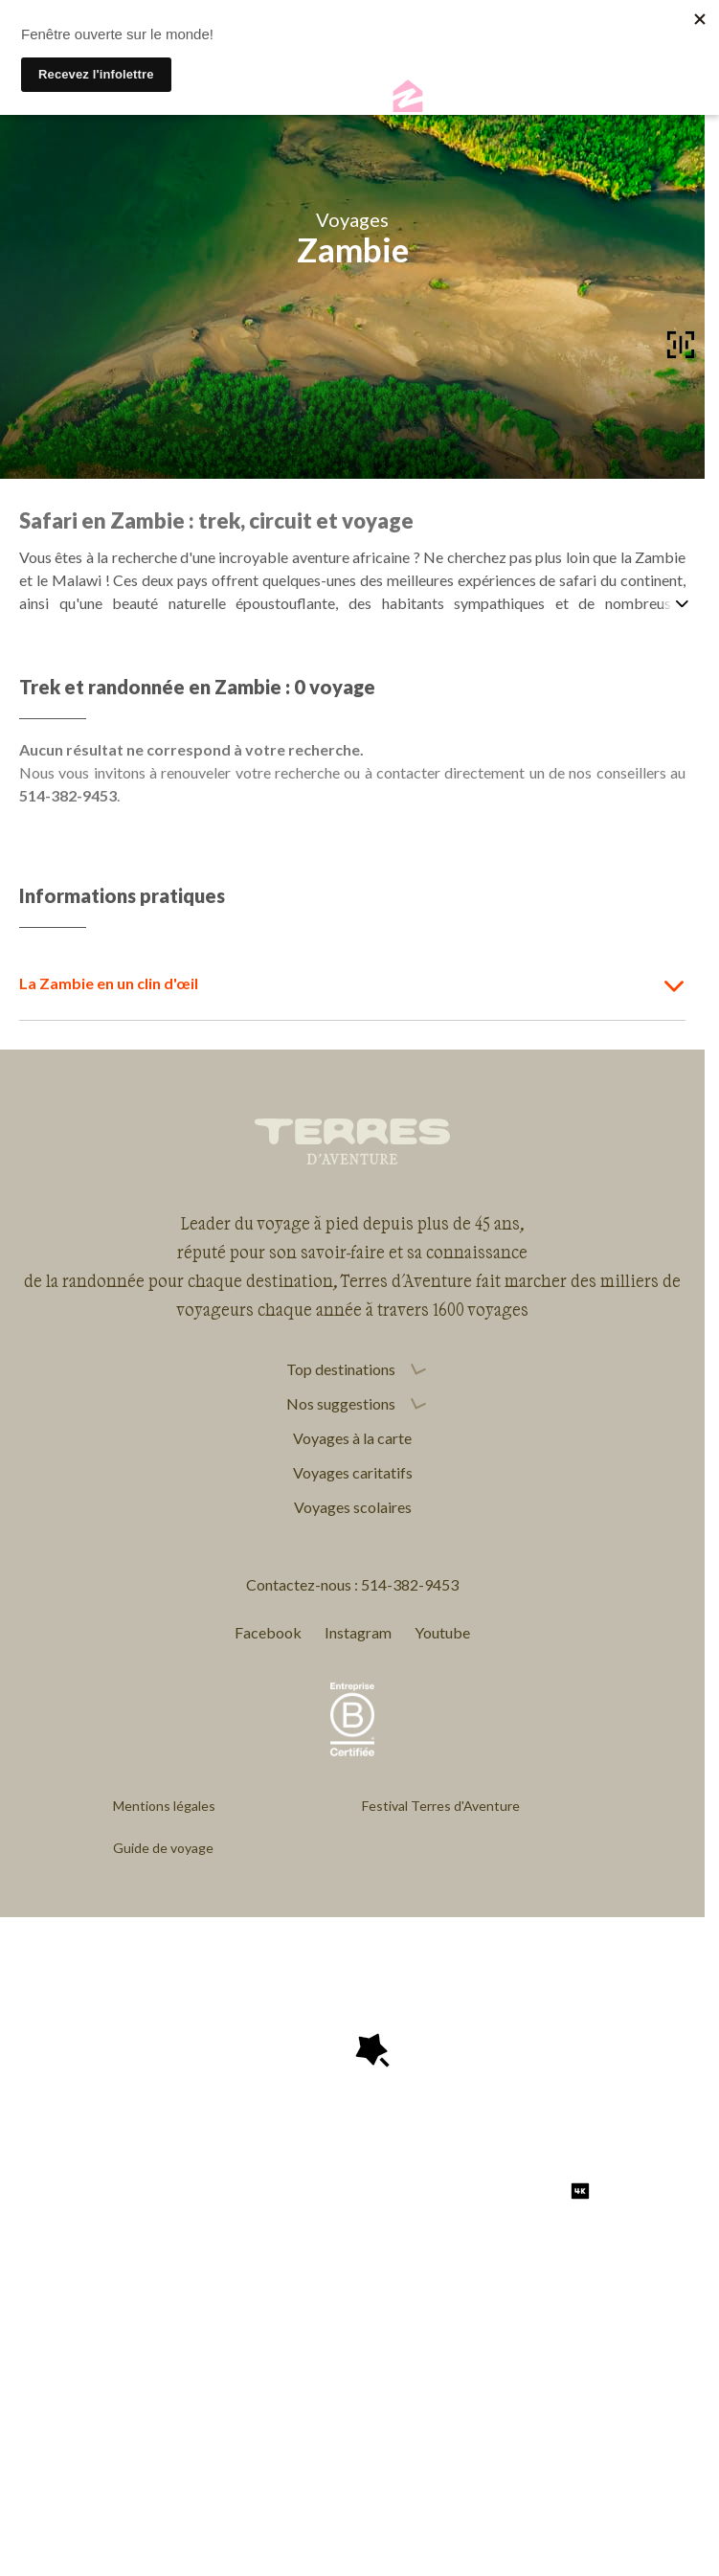  Describe the element at coordinates (580, 2191) in the screenshot. I see `indicates 4k video quality available` at that location.